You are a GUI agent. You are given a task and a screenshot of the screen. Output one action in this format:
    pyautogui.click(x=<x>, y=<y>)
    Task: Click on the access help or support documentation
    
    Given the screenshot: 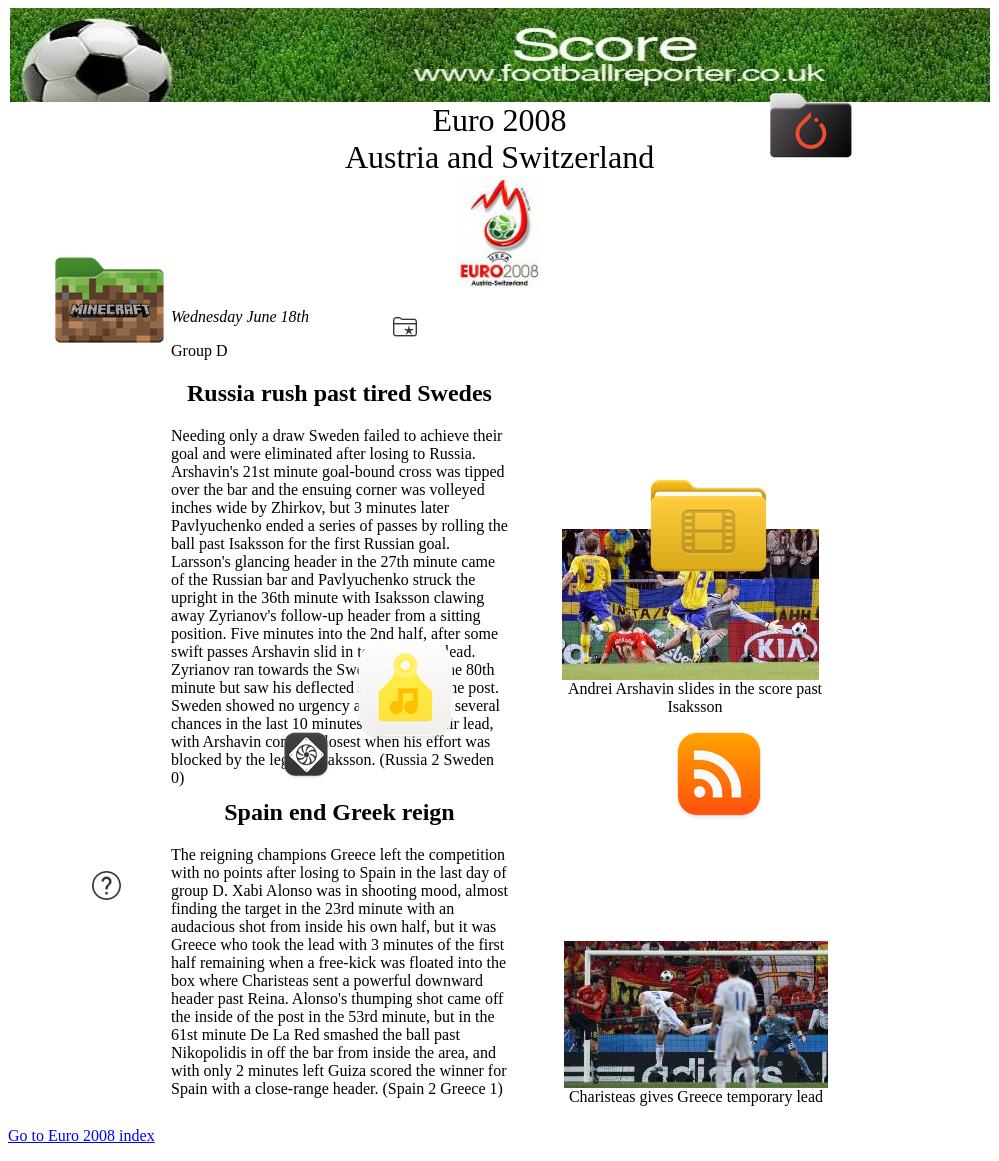 What is the action you would take?
    pyautogui.click(x=106, y=885)
    